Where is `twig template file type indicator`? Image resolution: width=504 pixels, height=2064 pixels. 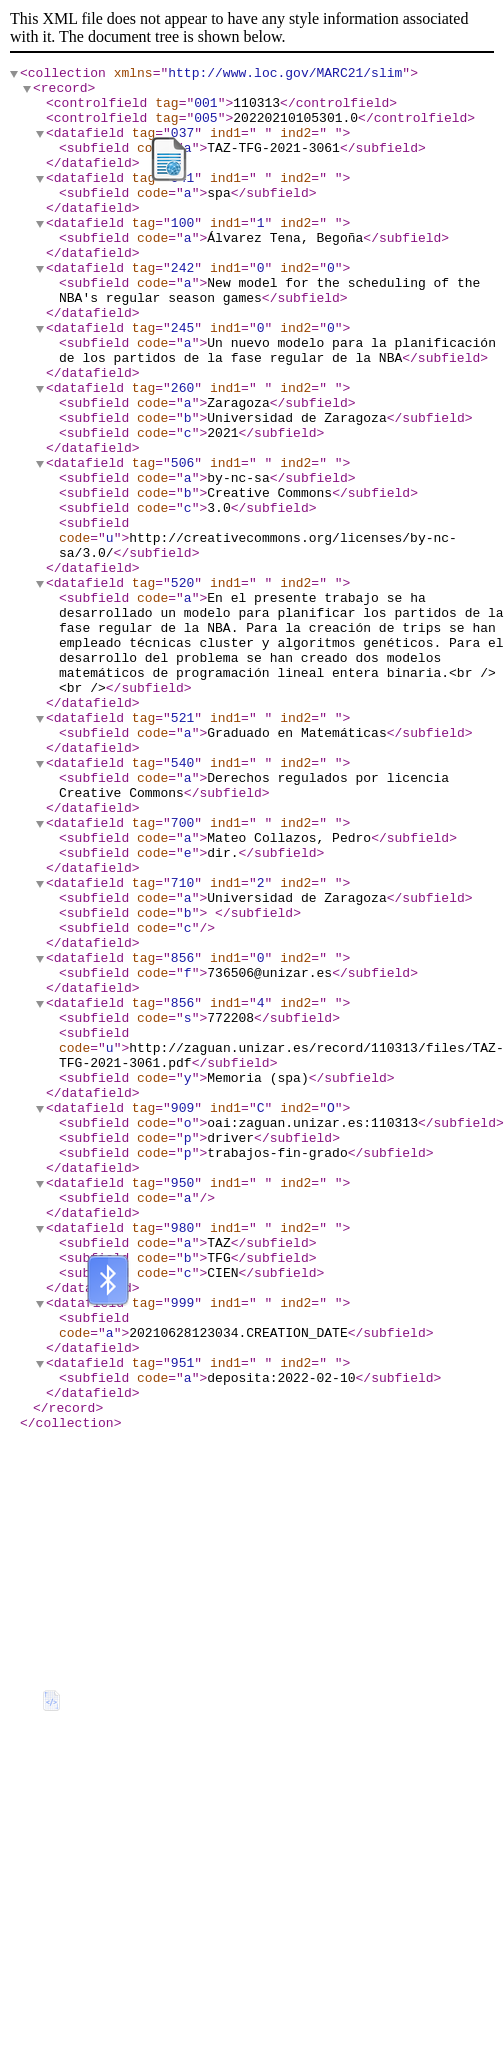
twig template file type indicator is located at coordinates (51, 1700).